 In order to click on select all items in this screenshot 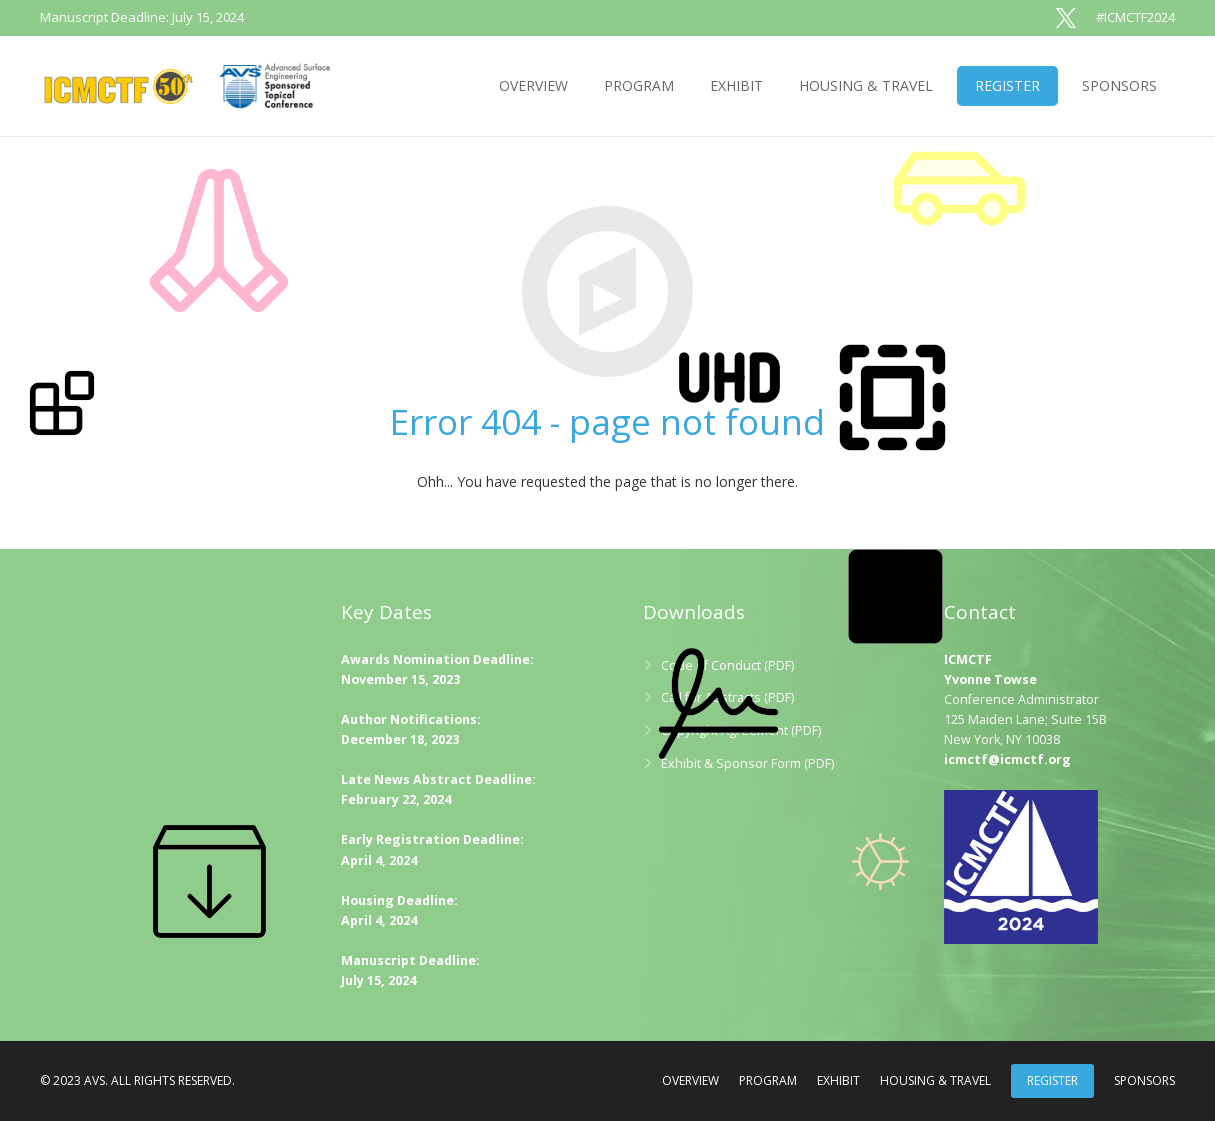, I will do `click(892, 397)`.